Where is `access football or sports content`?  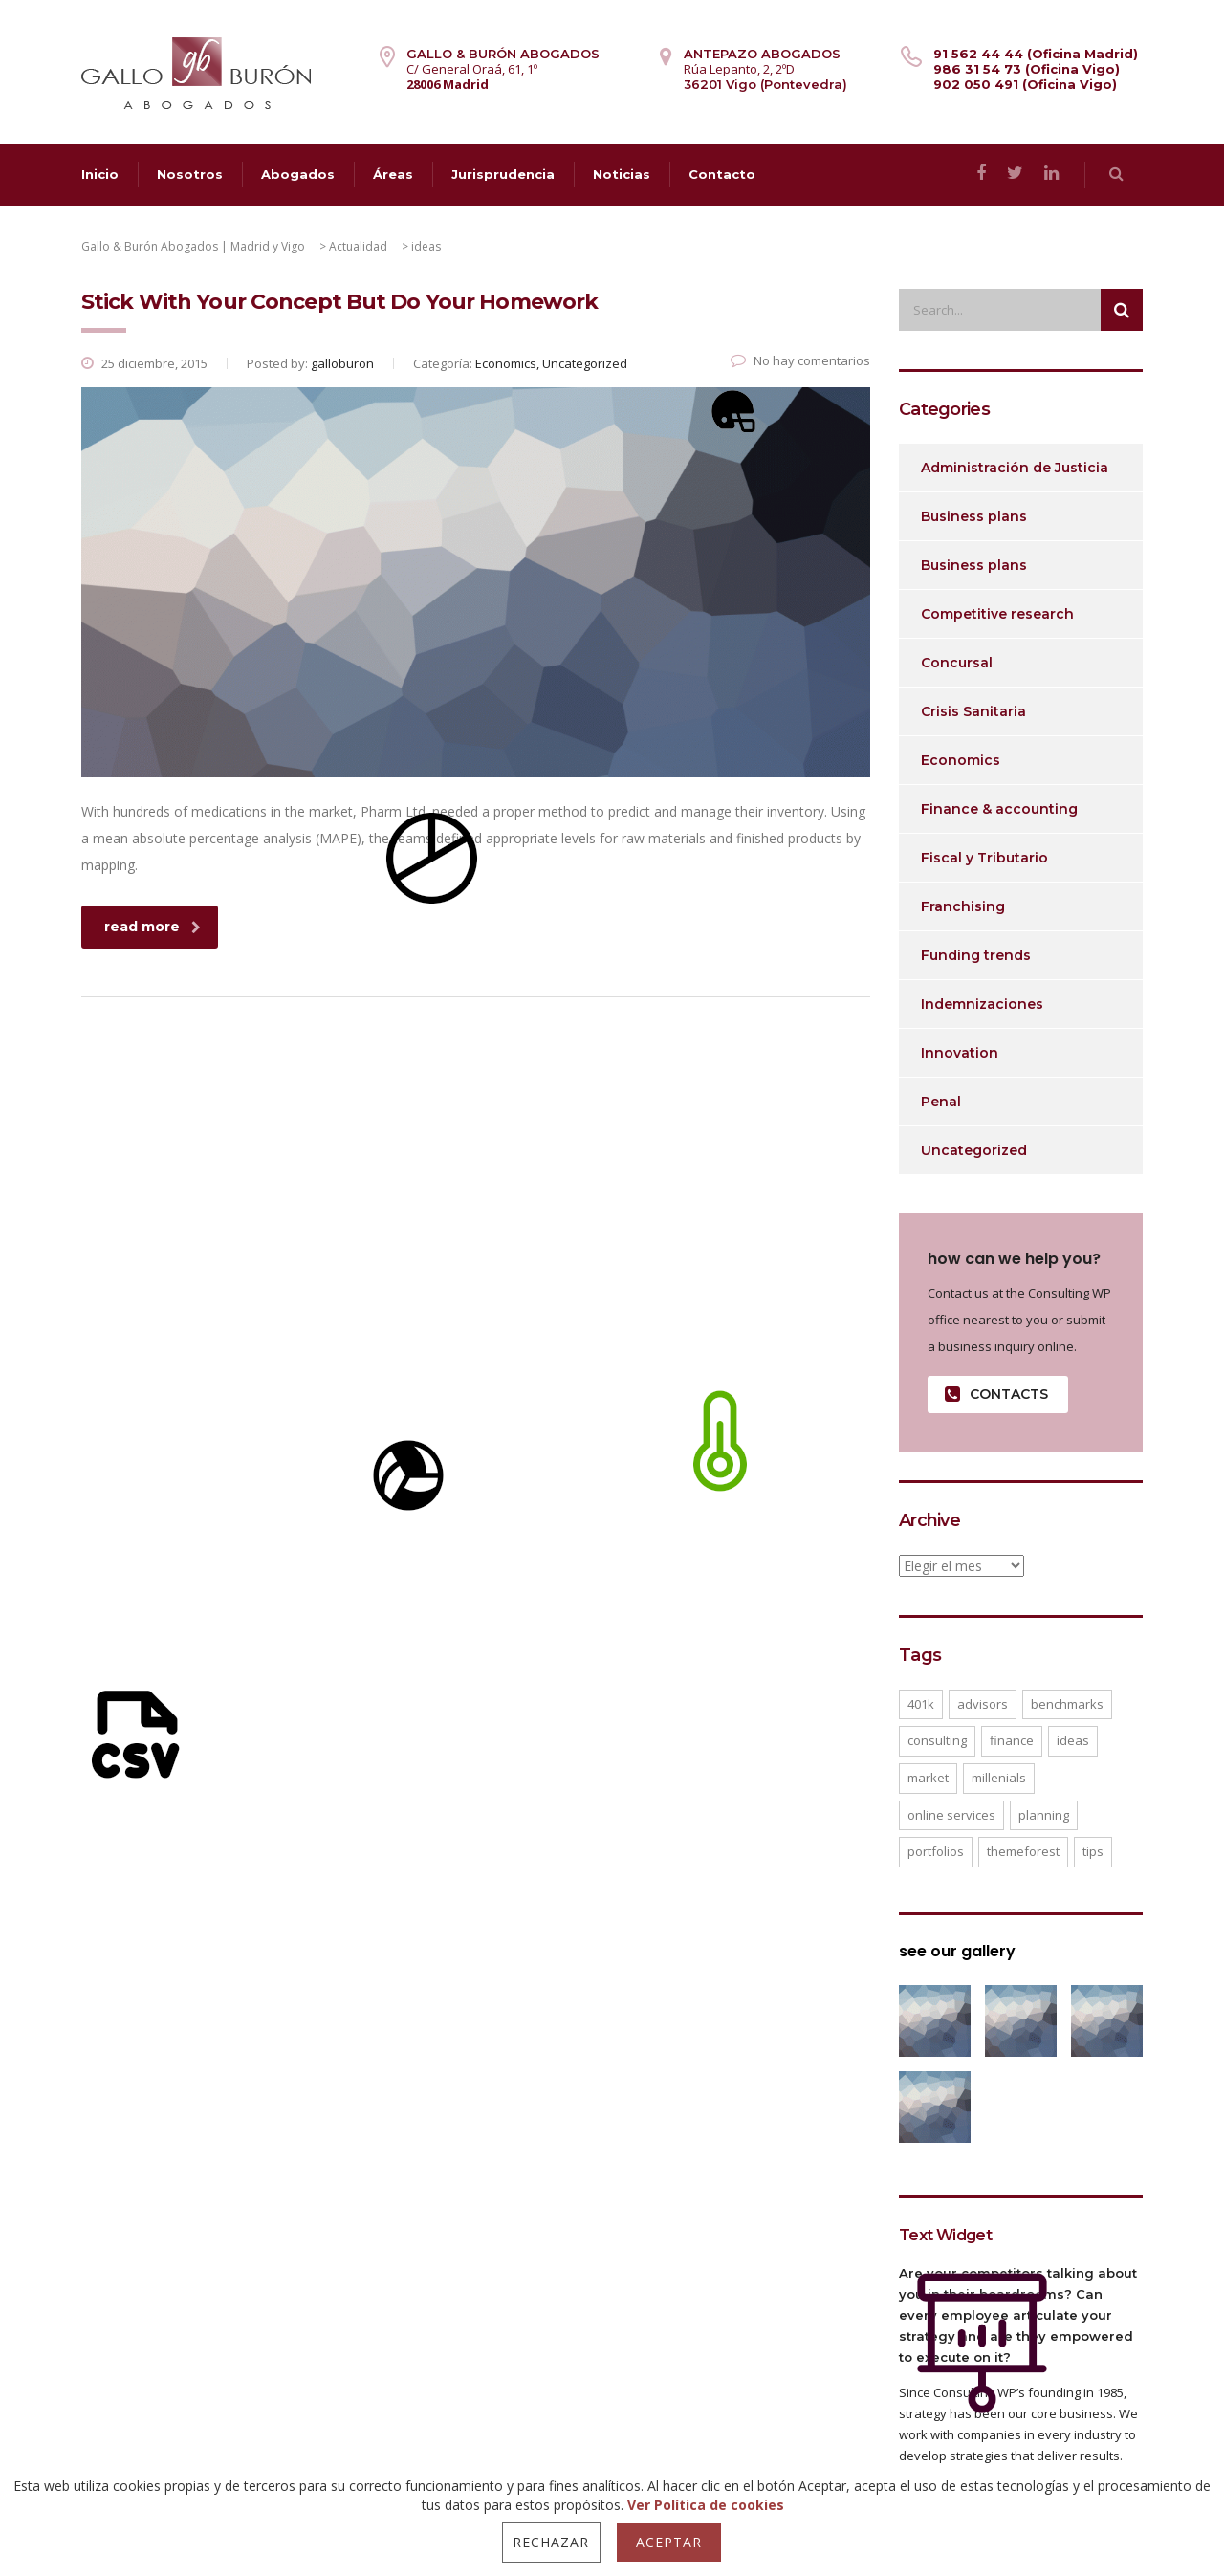 access football or sports content is located at coordinates (733, 412).